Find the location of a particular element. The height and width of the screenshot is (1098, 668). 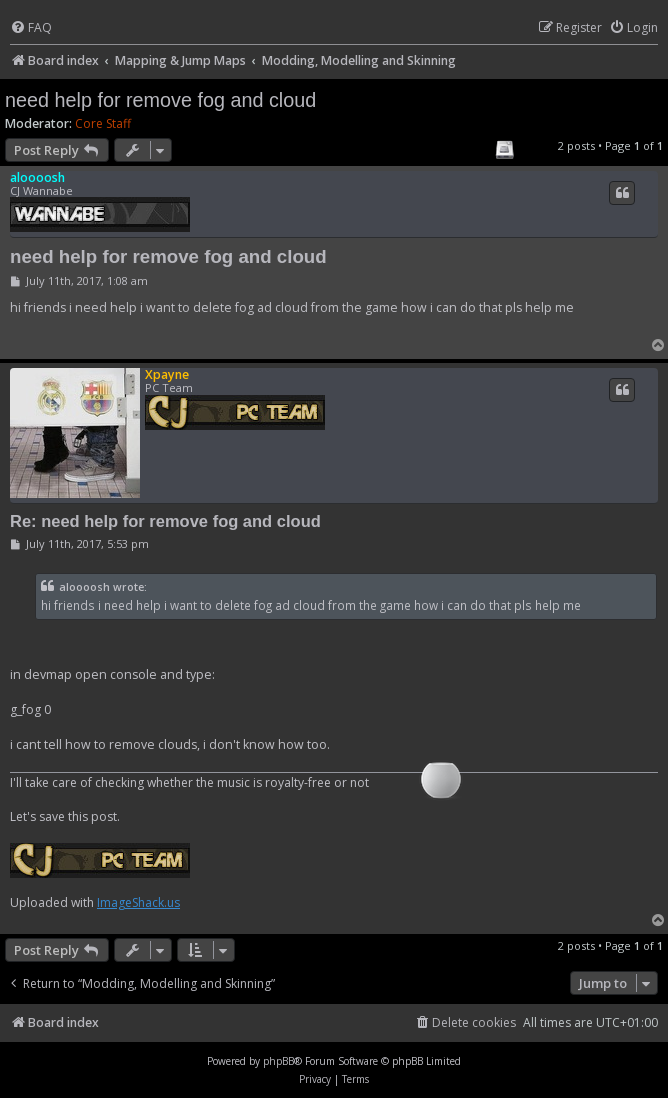

mount or access a disk image file is located at coordinates (504, 149).